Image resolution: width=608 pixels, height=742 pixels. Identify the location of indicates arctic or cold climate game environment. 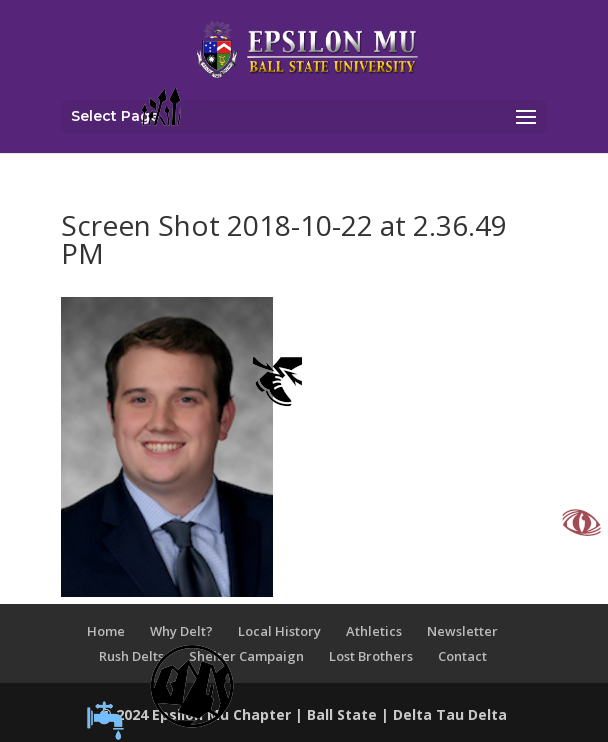
(192, 686).